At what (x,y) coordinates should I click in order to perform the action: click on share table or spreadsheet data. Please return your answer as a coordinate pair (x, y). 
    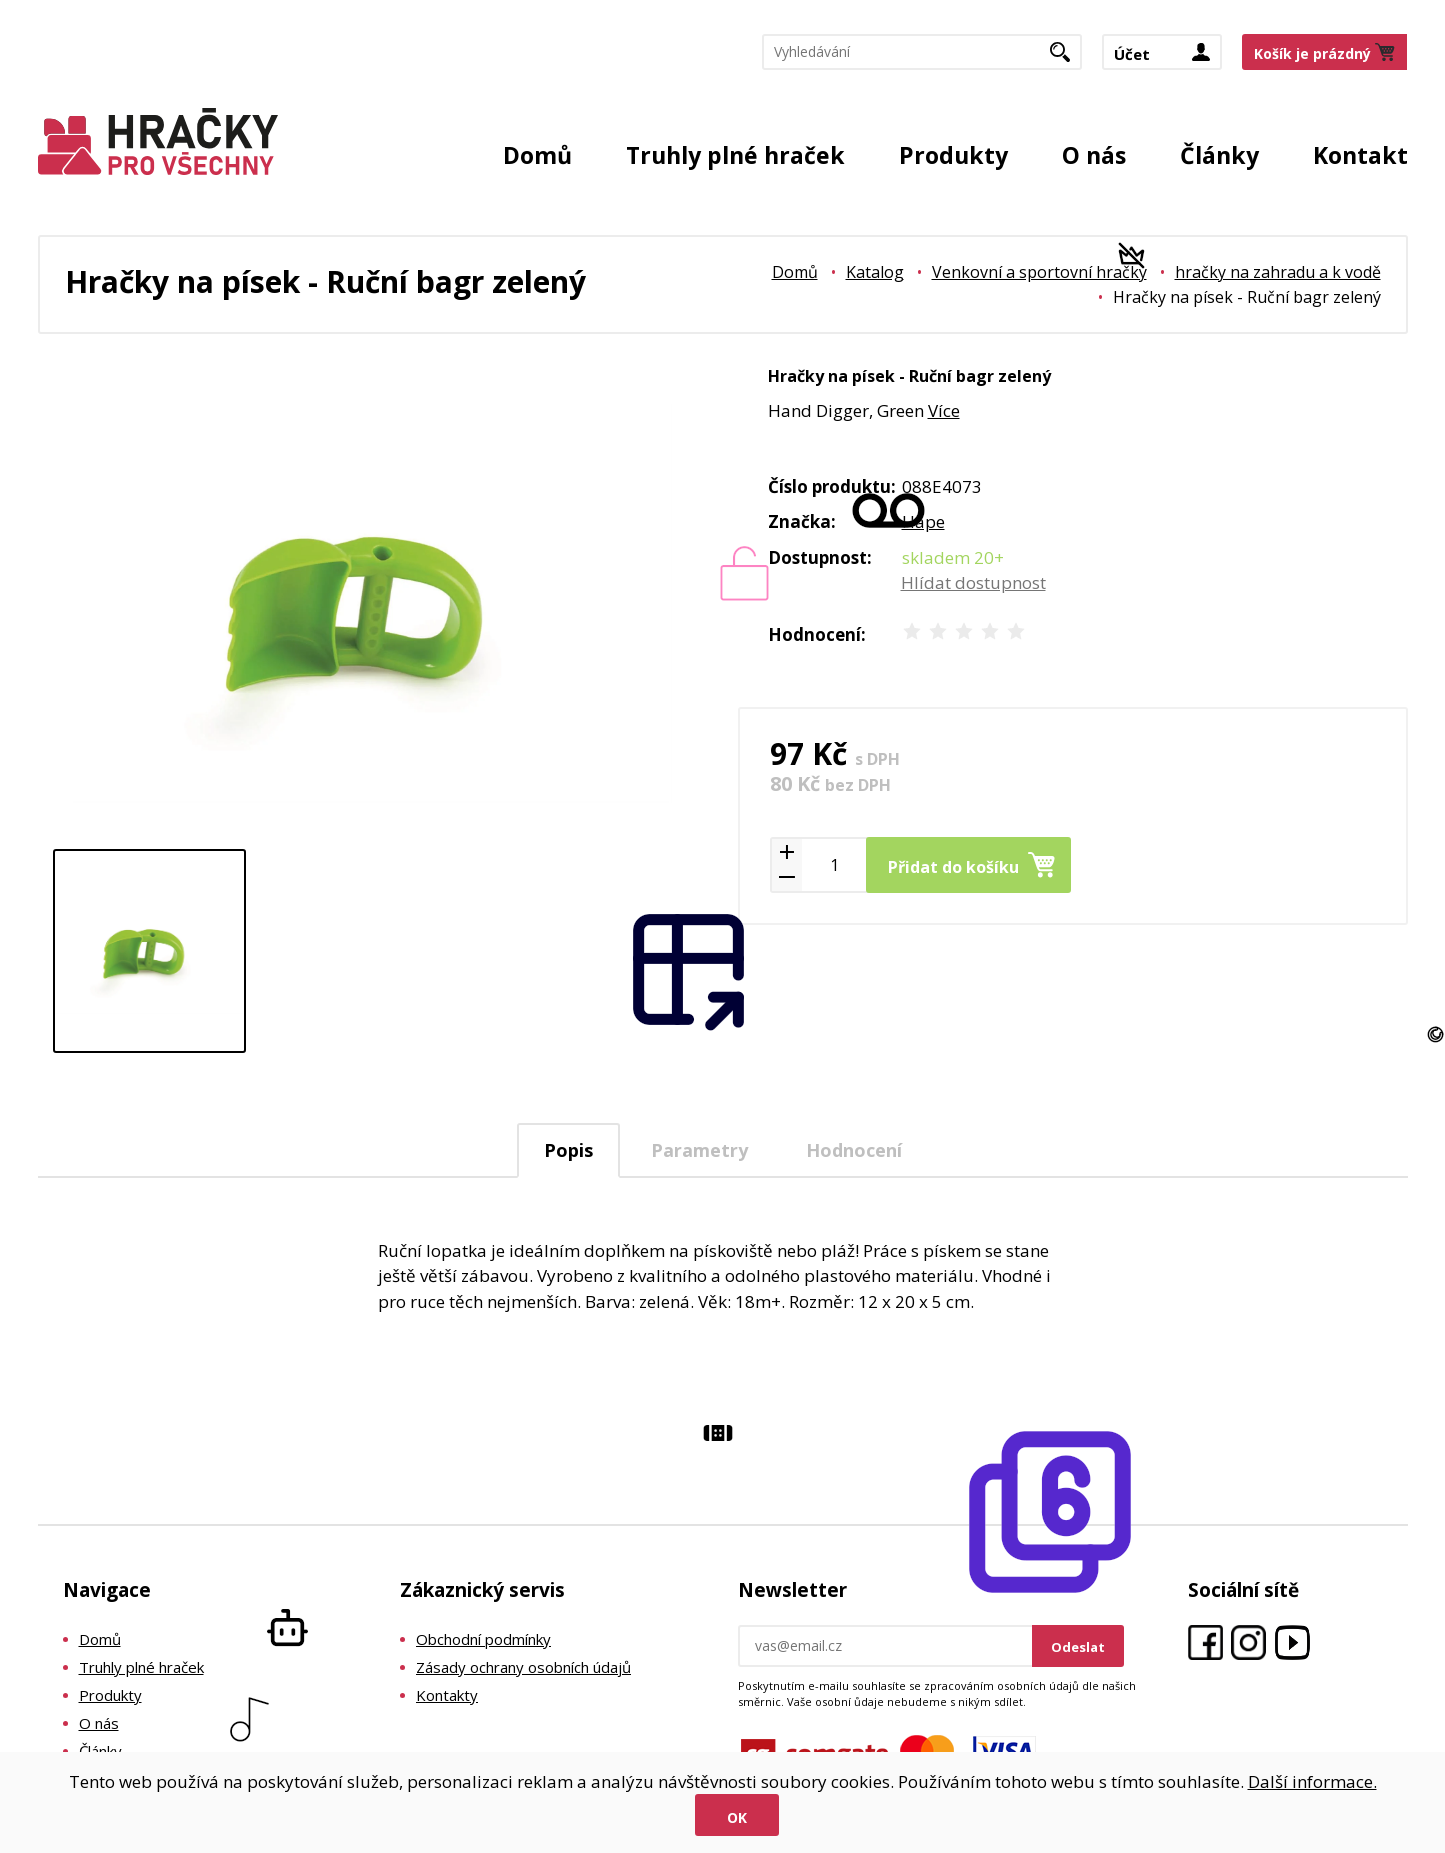
    Looking at the image, I should click on (688, 969).